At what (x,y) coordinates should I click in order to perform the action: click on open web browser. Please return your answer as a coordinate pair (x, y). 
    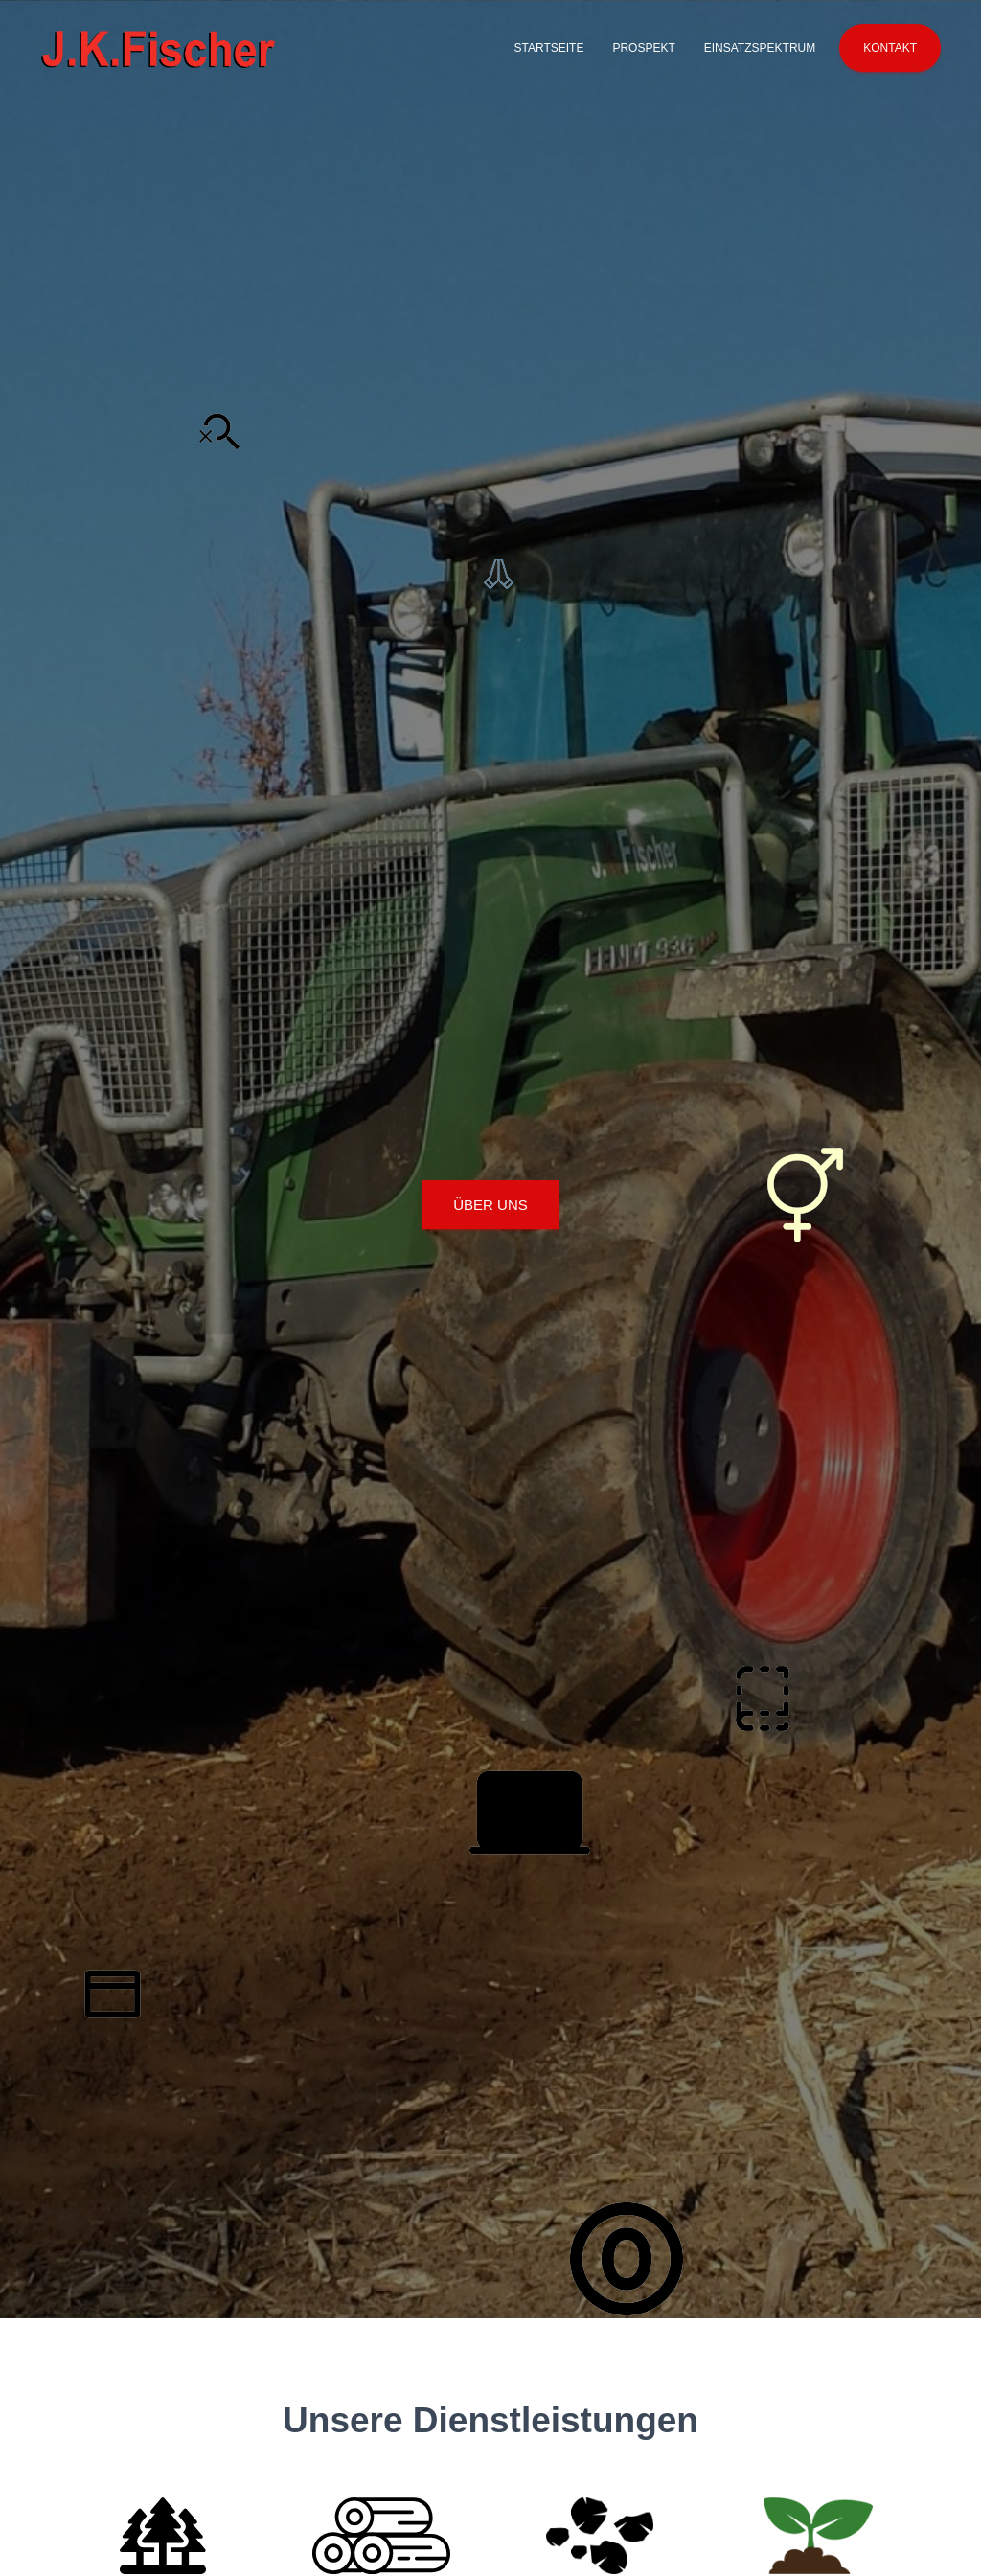
    Looking at the image, I should click on (112, 1994).